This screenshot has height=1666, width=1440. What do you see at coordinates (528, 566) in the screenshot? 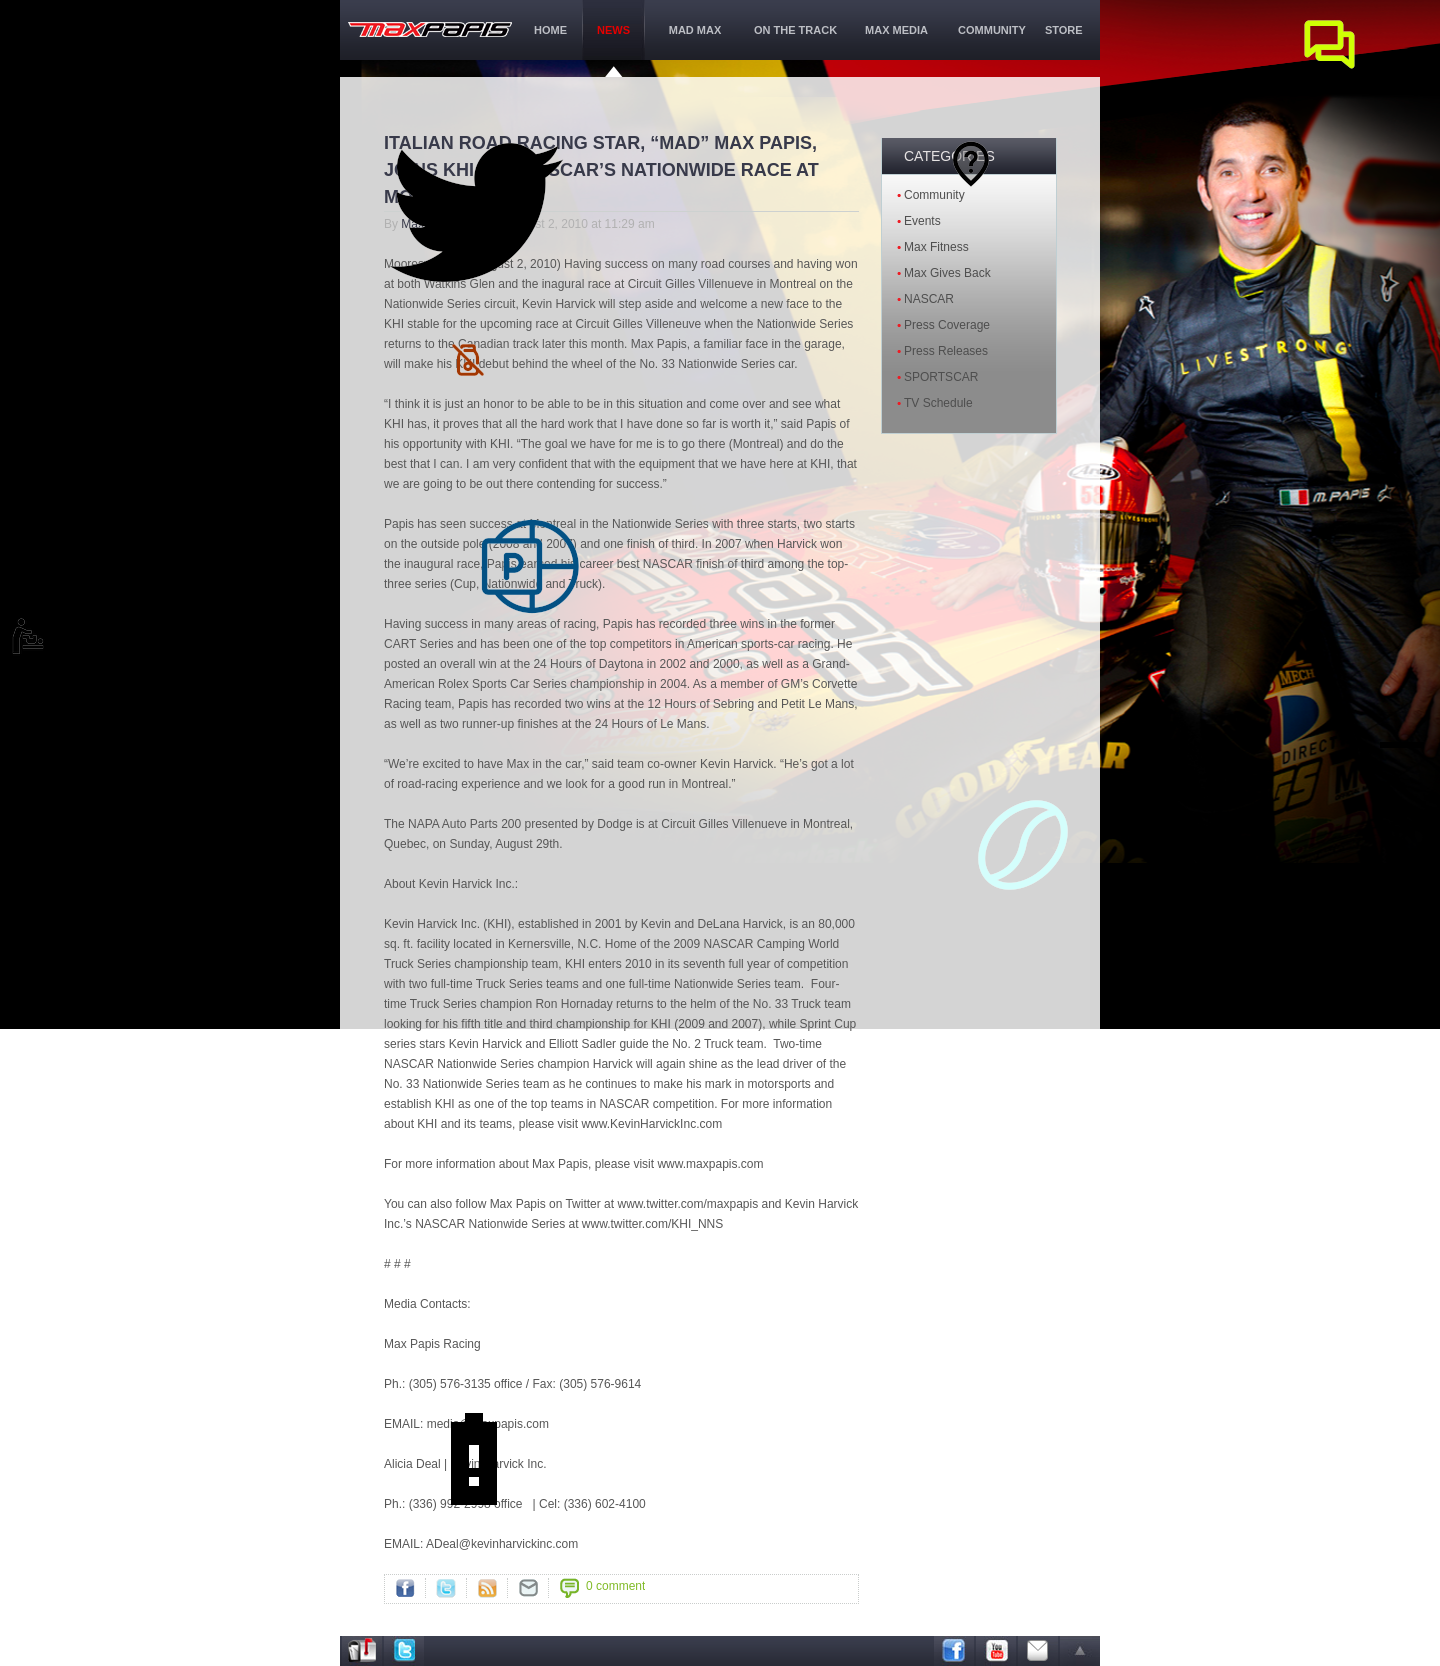
I see `open Microsoft PowerPoint` at bounding box center [528, 566].